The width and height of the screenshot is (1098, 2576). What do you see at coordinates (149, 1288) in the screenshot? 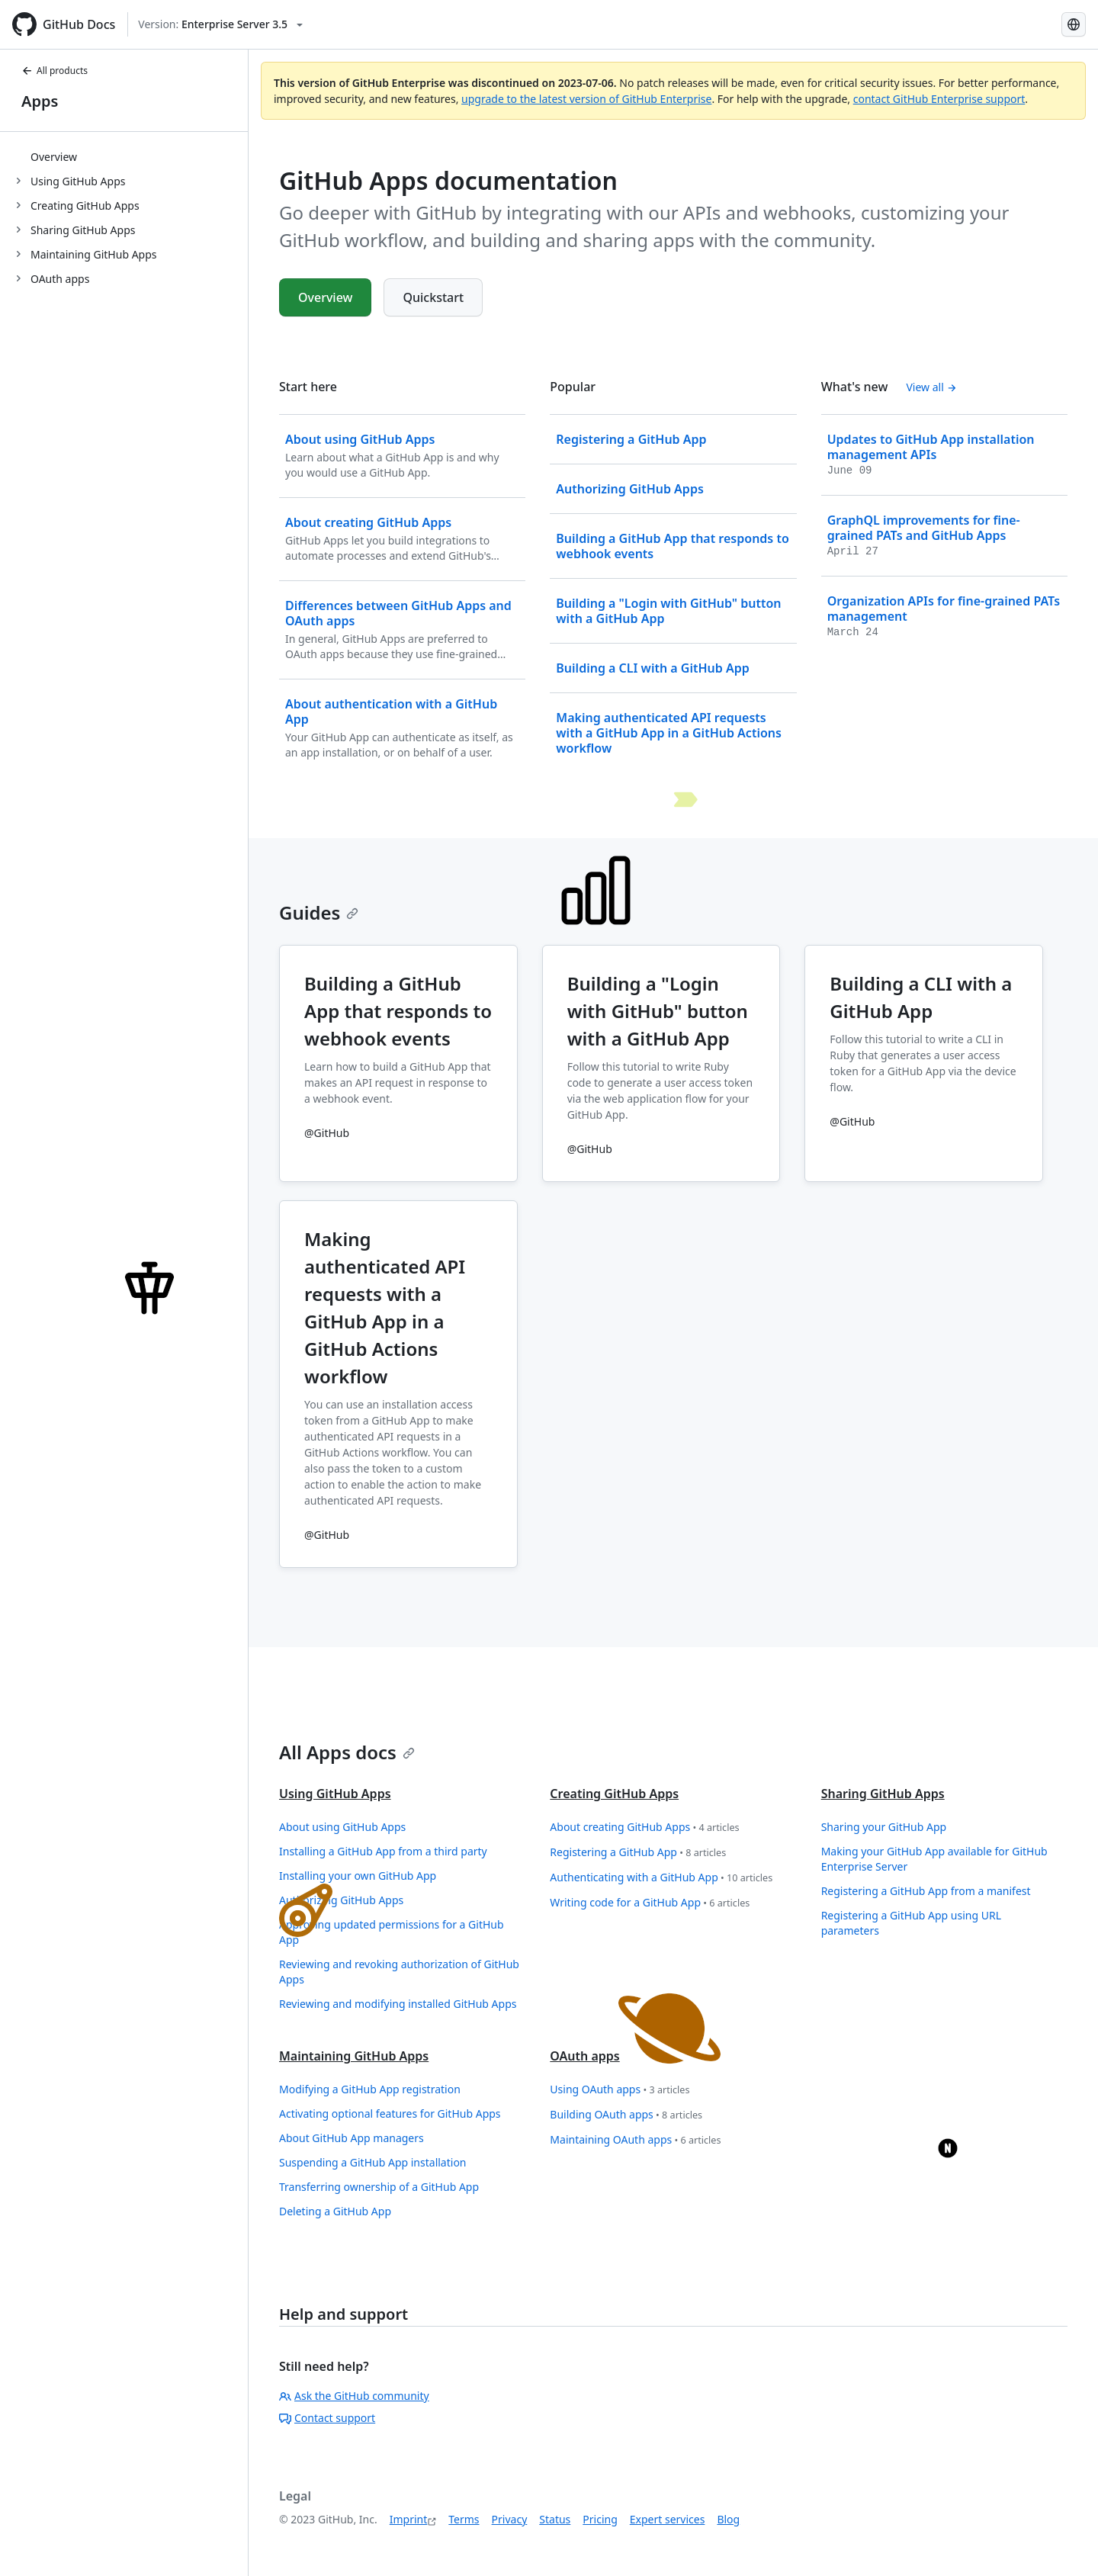
I see `access air traffic control features` at bounding box center [149, 1288].